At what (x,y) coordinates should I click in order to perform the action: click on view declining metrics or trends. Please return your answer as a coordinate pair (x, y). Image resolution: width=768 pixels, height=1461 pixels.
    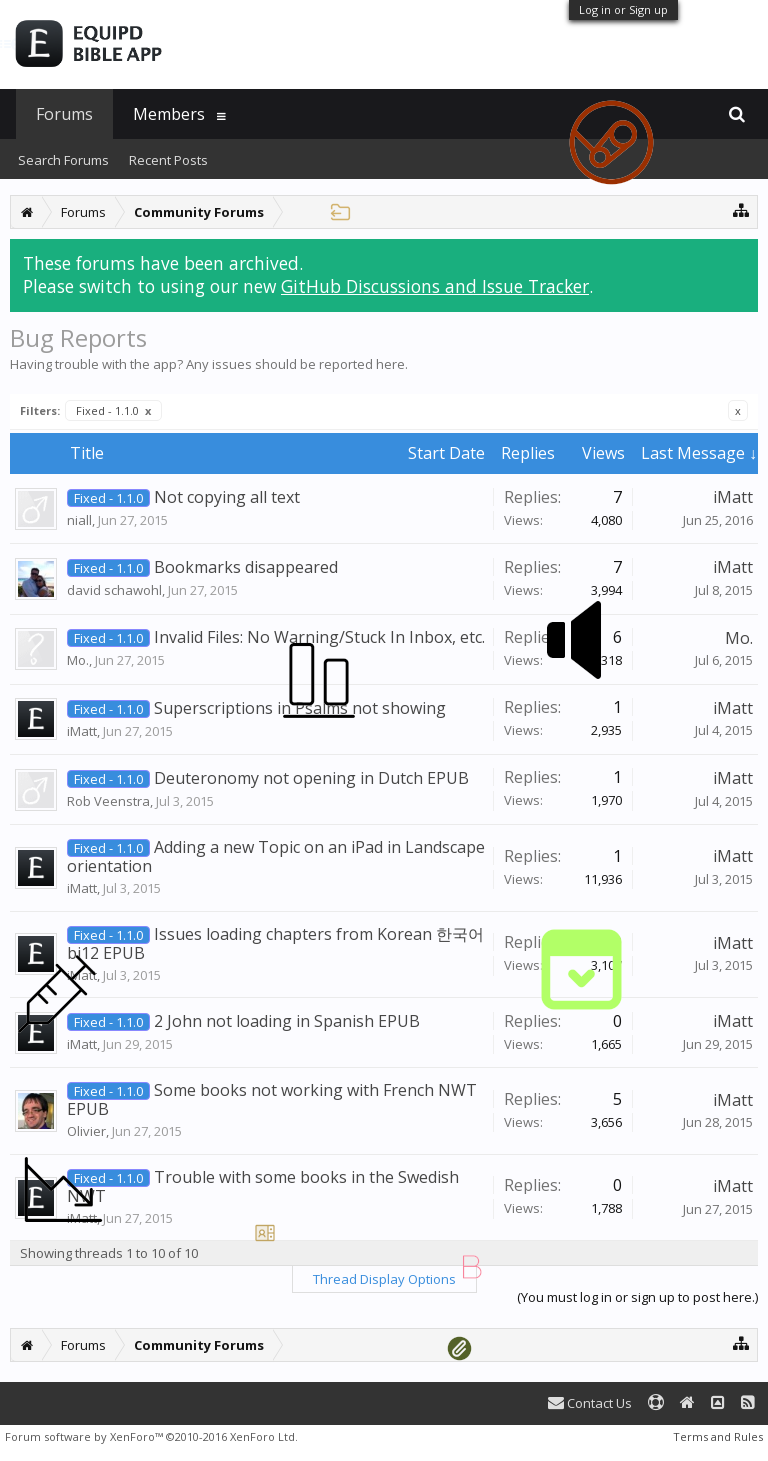
    Looking at the image, I should click on (63, 1189).